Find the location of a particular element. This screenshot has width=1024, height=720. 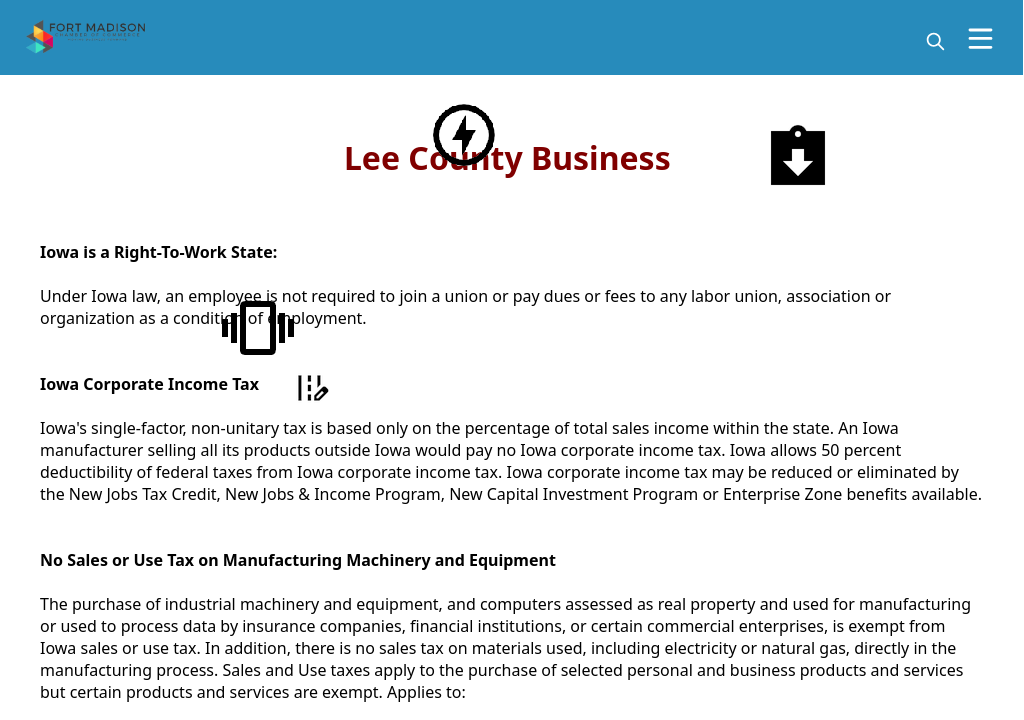

indicates offline or cached content available is located at coordinates (464, 135).